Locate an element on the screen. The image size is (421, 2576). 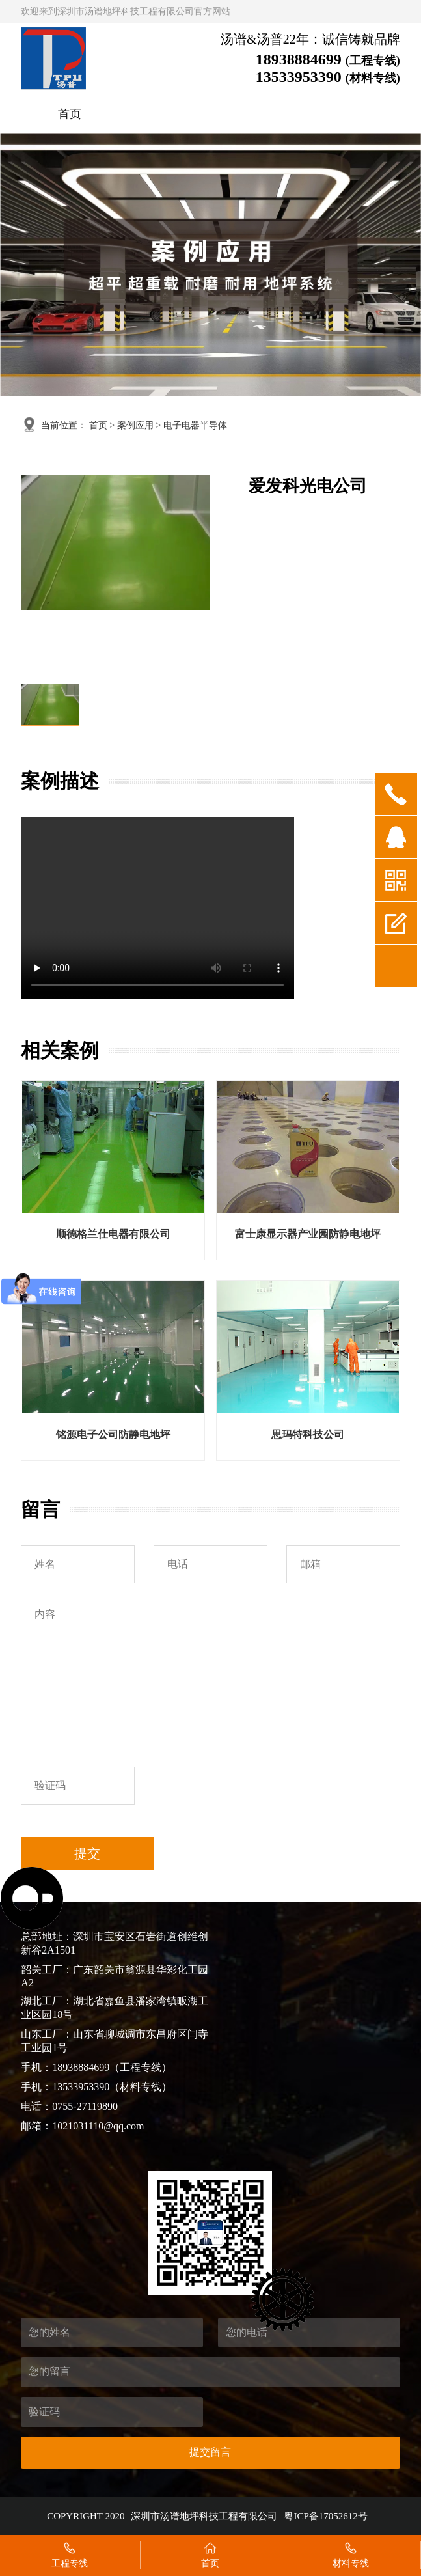
DuckDB database logo is located at coordinates (32, 1898).